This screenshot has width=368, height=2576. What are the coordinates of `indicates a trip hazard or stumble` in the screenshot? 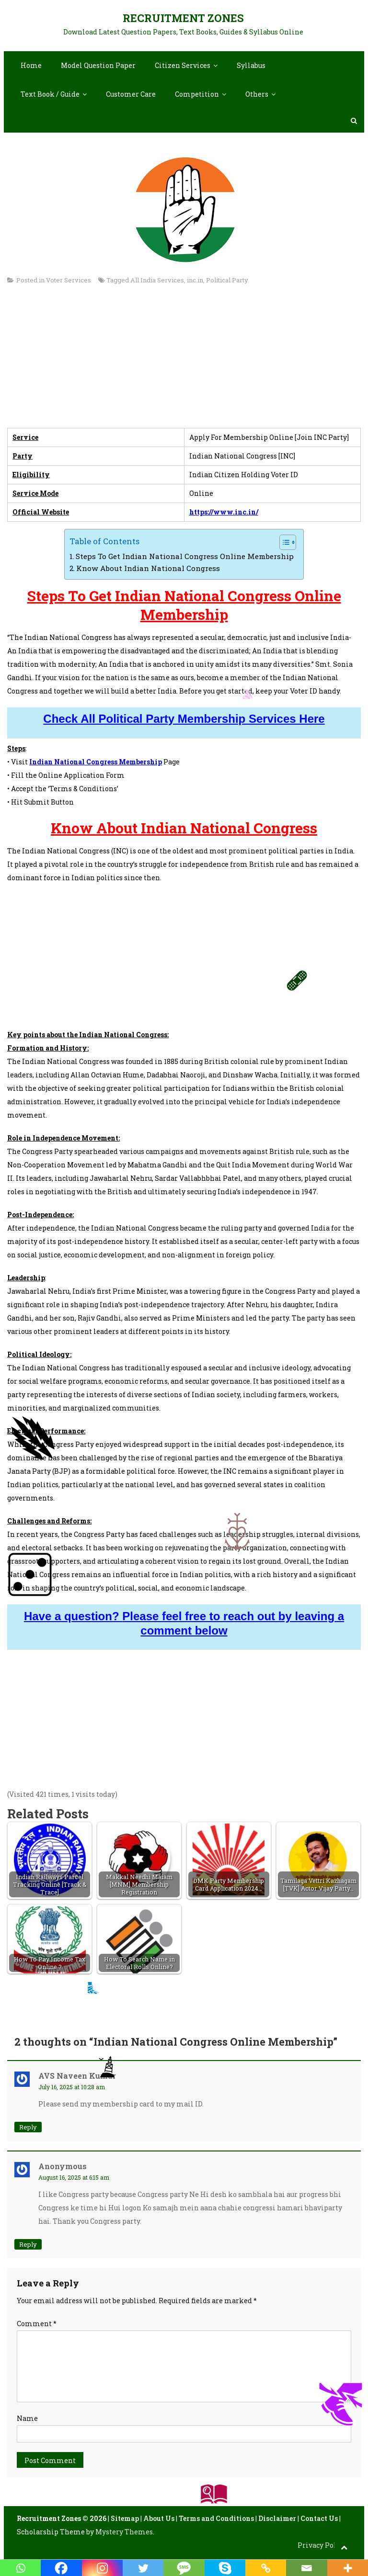 It's located at (341, 2404).